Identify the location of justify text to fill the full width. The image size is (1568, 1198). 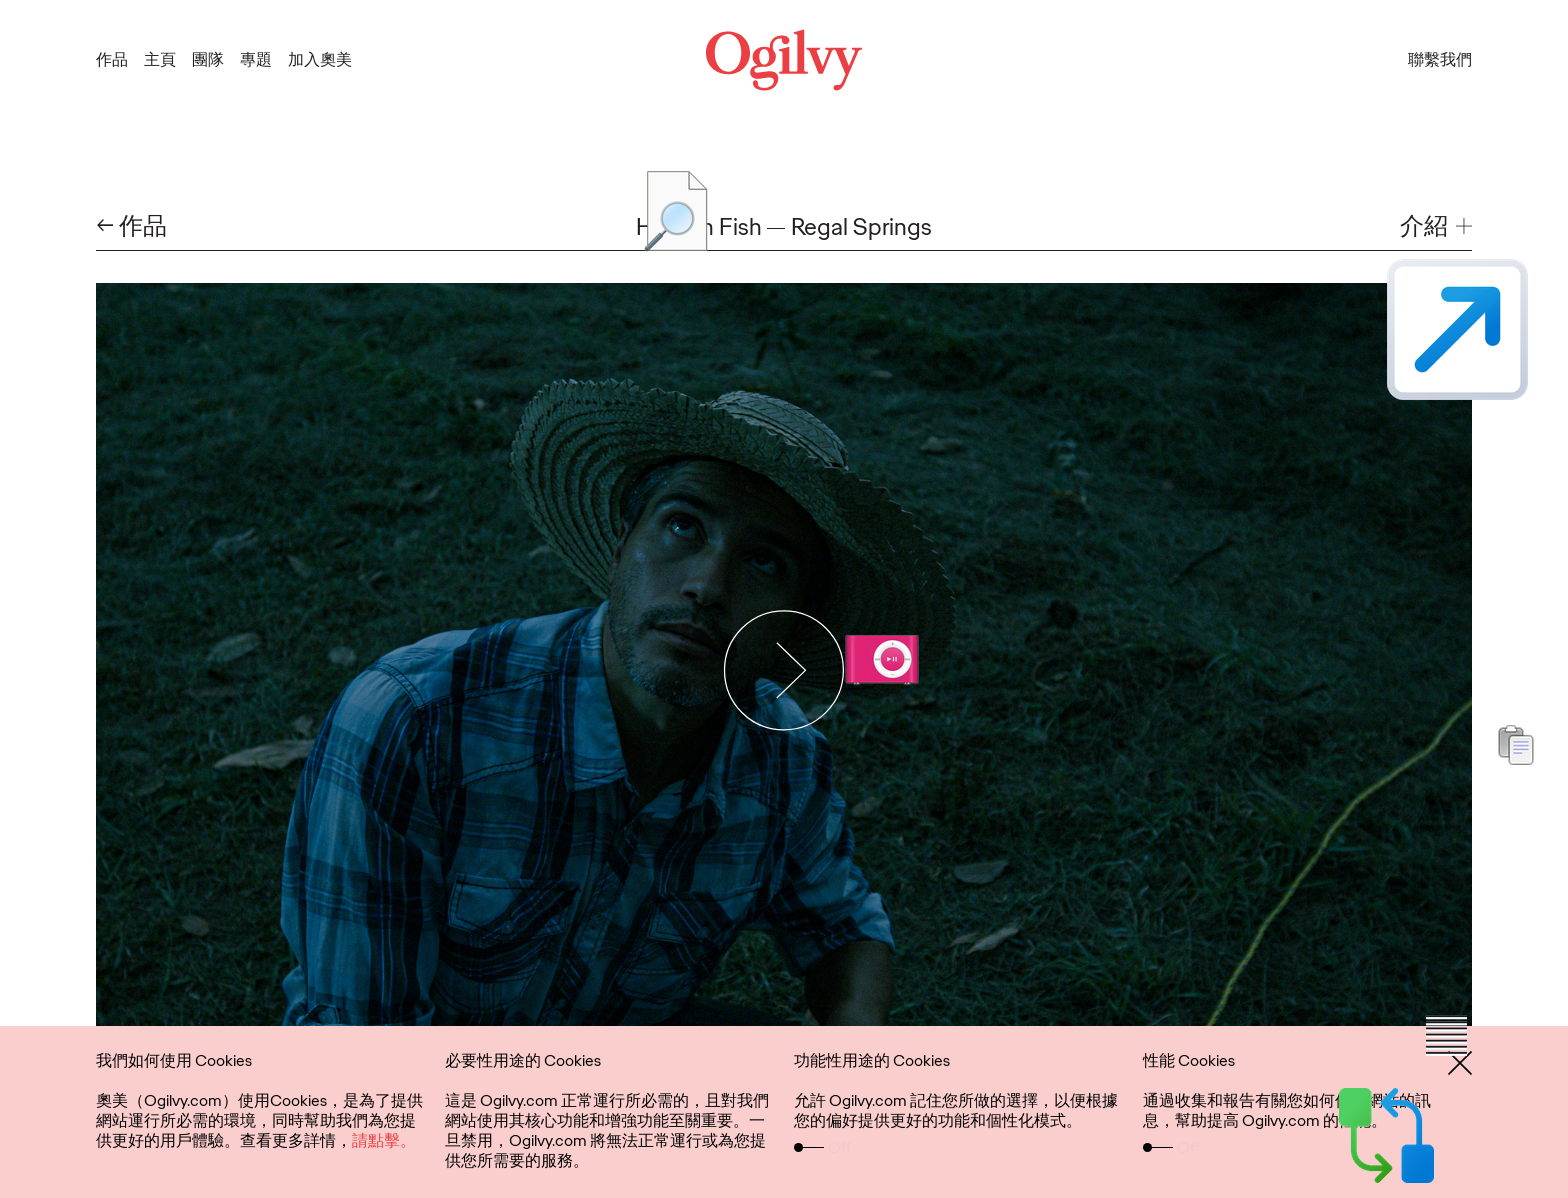
(1446, 1035).